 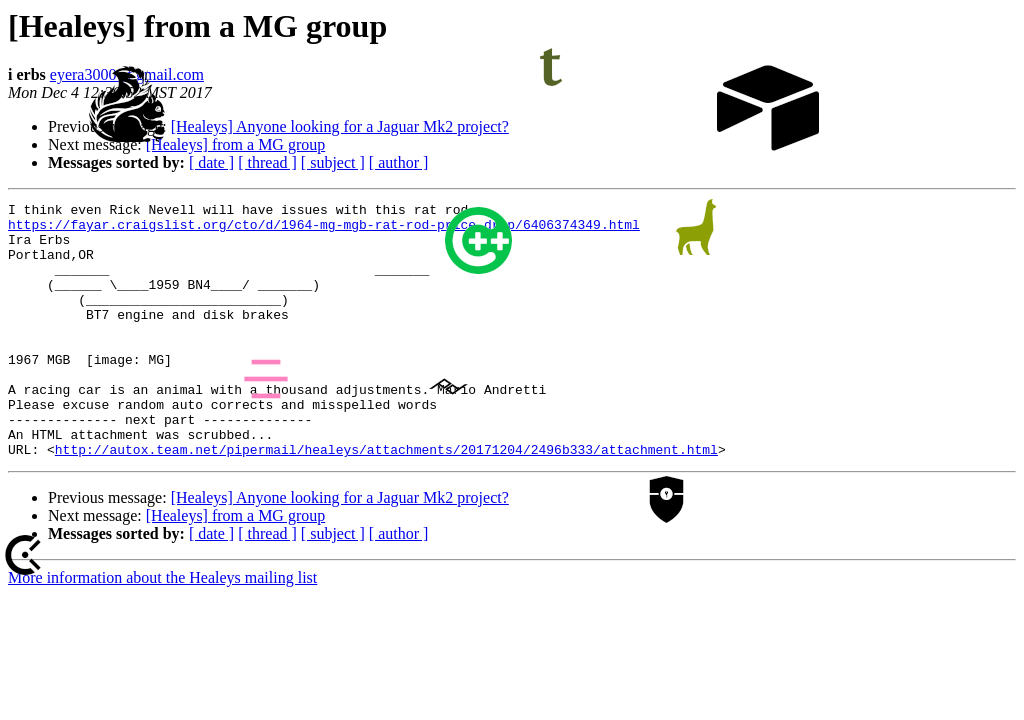 What do you see at coordinates (551, 67) in the screenshot?
I see `open typst document editor` at bounding box center [551, 67].